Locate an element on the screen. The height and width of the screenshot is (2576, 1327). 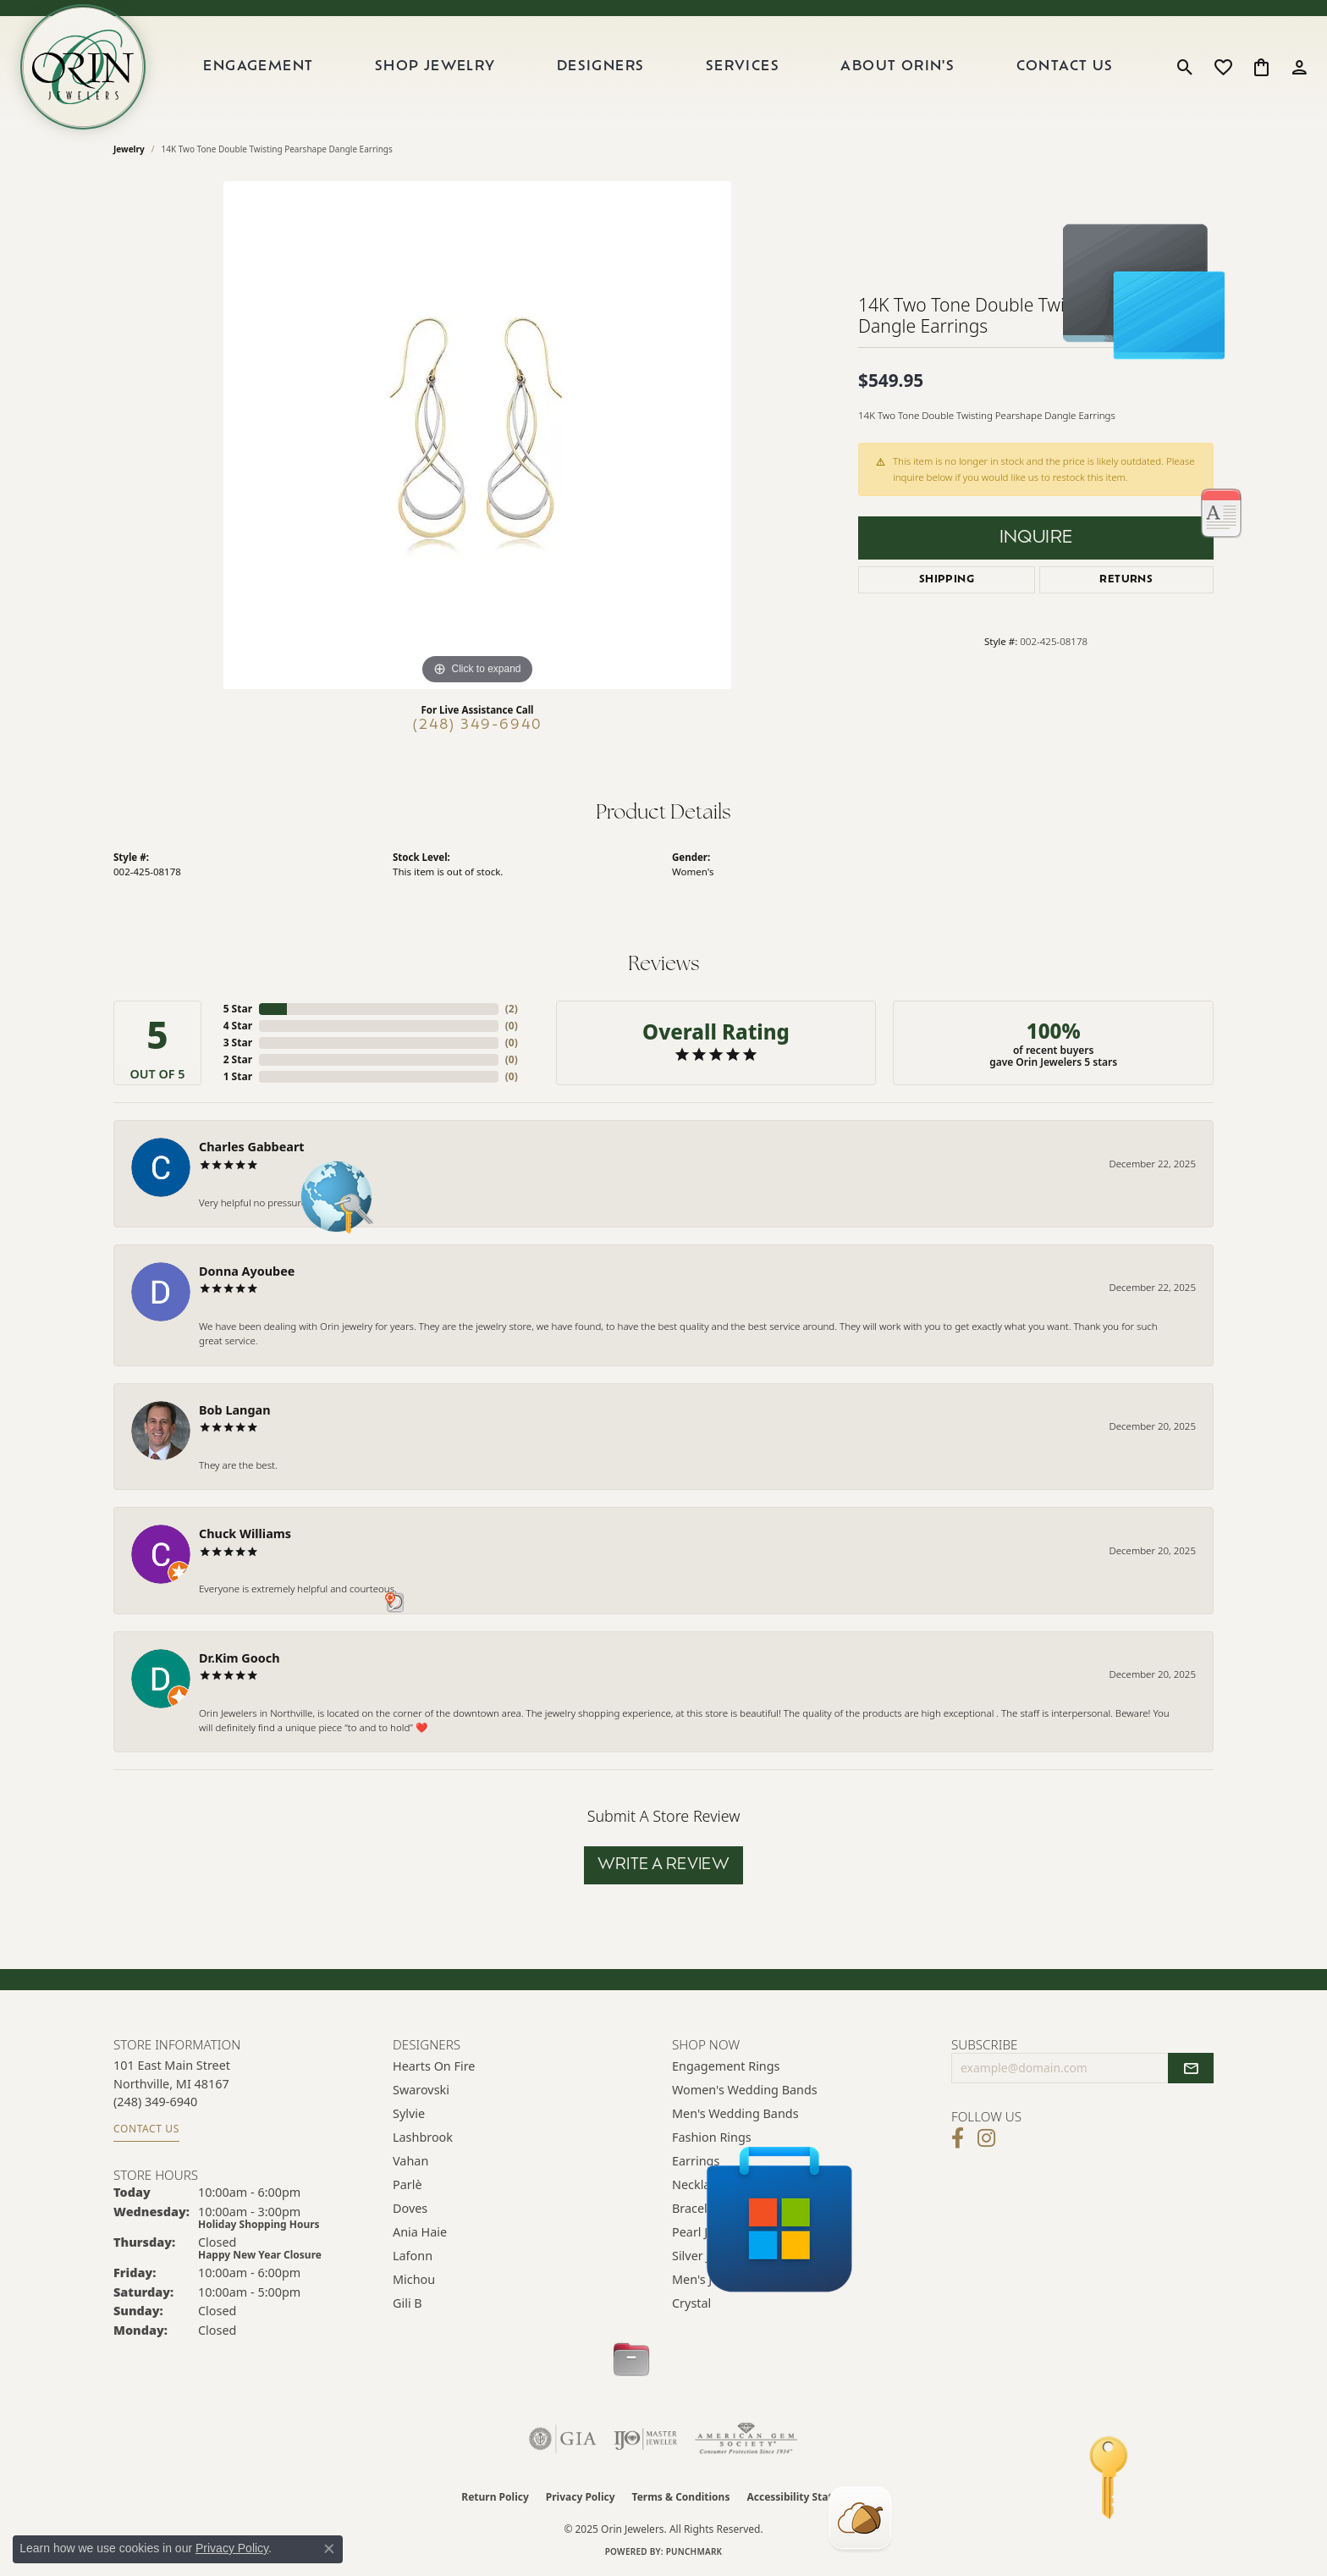
open nut cloud storage app is located at coordinates (860, 2518).